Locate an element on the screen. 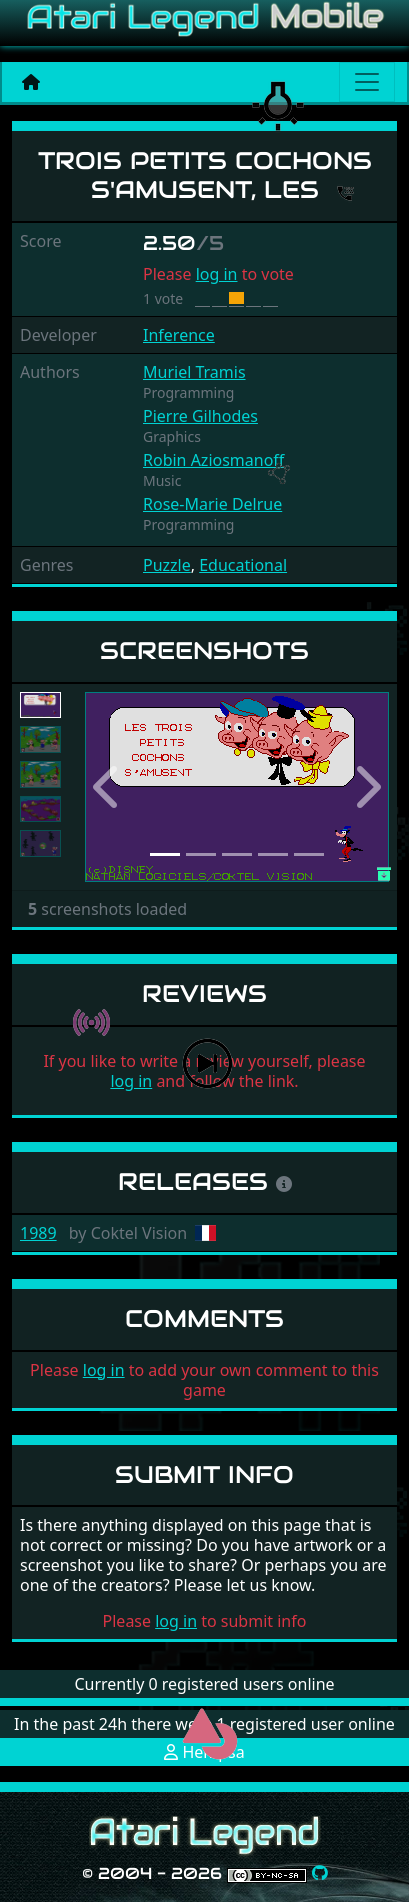 Image resolution: width=409 pixels, height=1902 pixels. skip to the next track is located at coordinates (207, 1063).